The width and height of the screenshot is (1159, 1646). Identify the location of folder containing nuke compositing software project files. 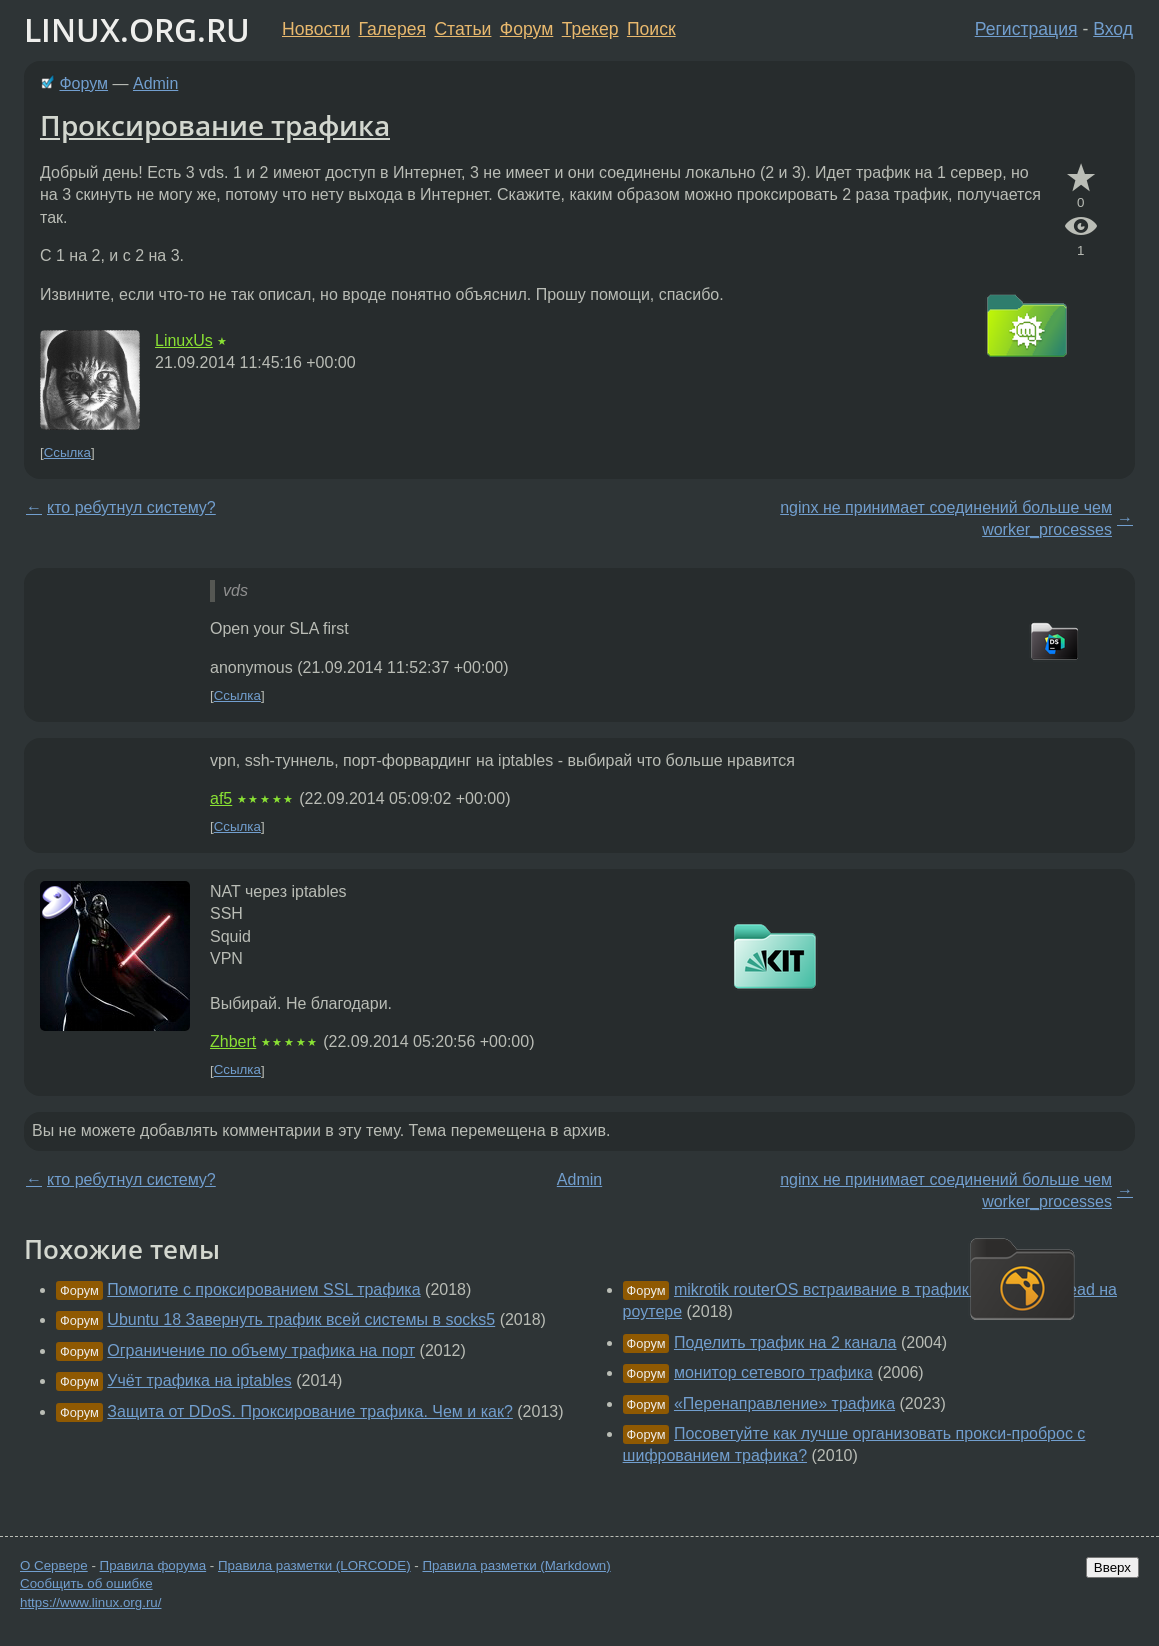
(1022, 1282).